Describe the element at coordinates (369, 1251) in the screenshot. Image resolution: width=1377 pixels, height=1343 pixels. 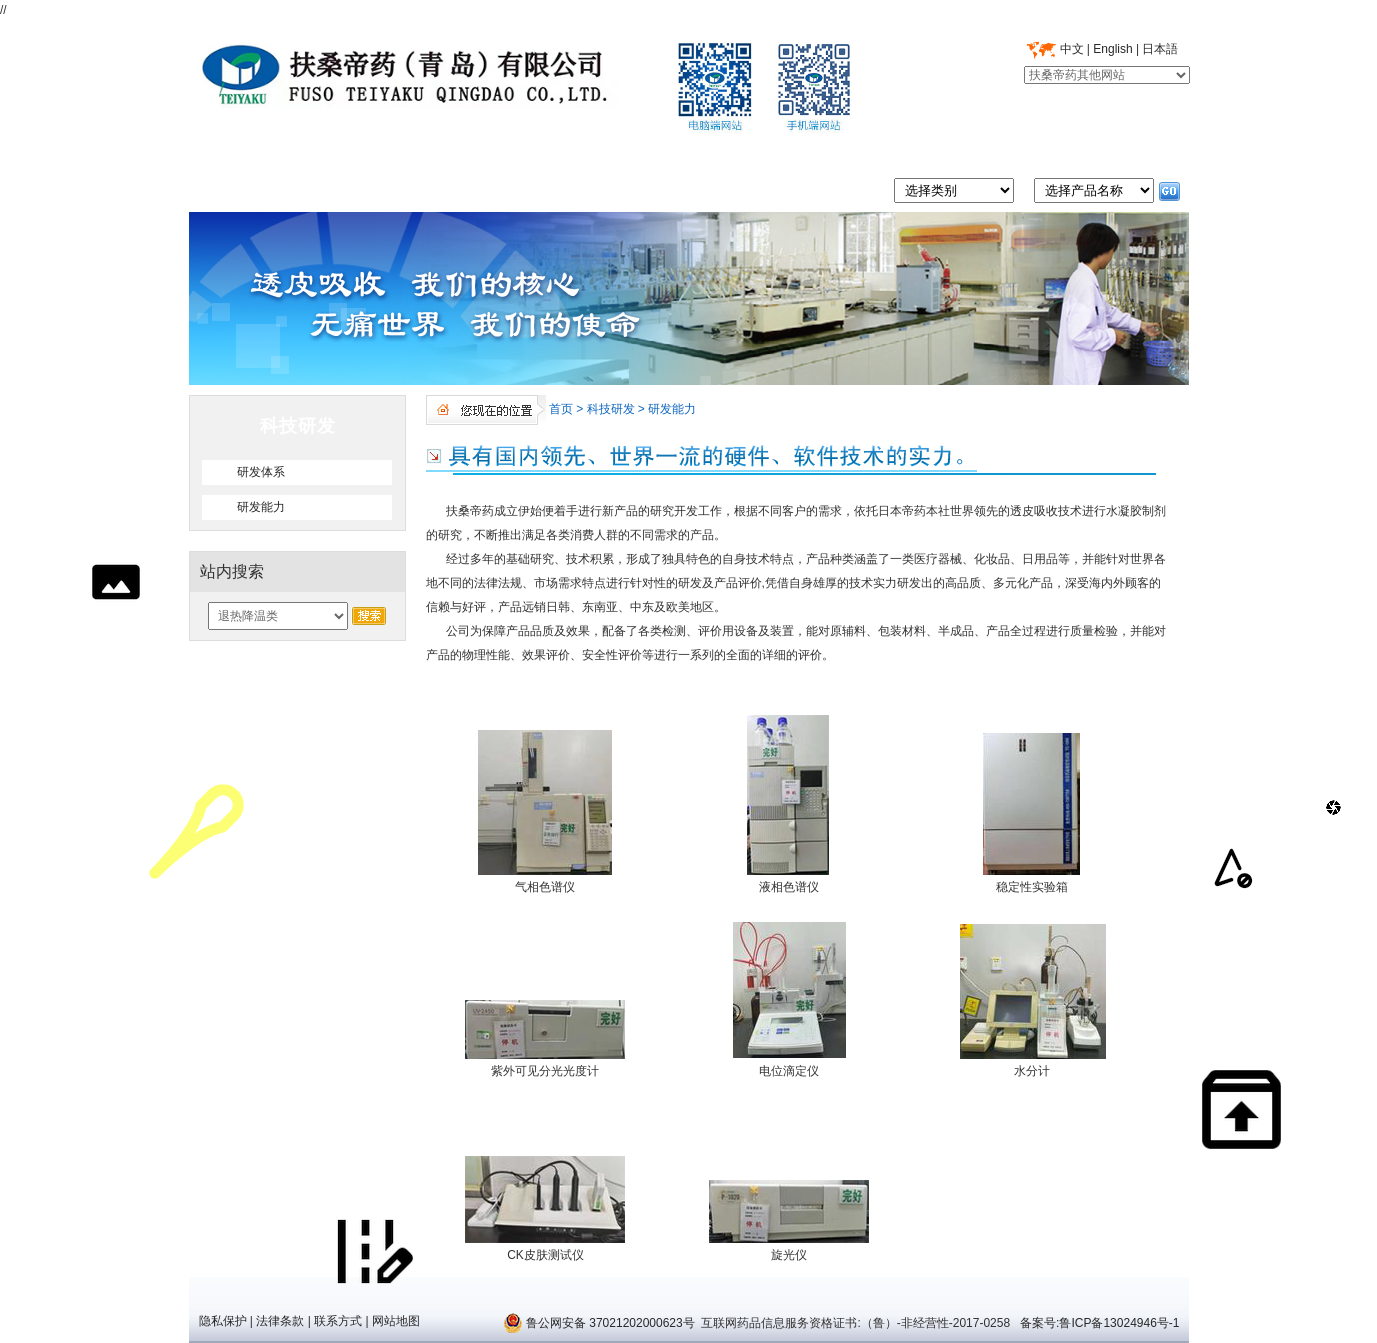
I see `edit road or route details` at that location.